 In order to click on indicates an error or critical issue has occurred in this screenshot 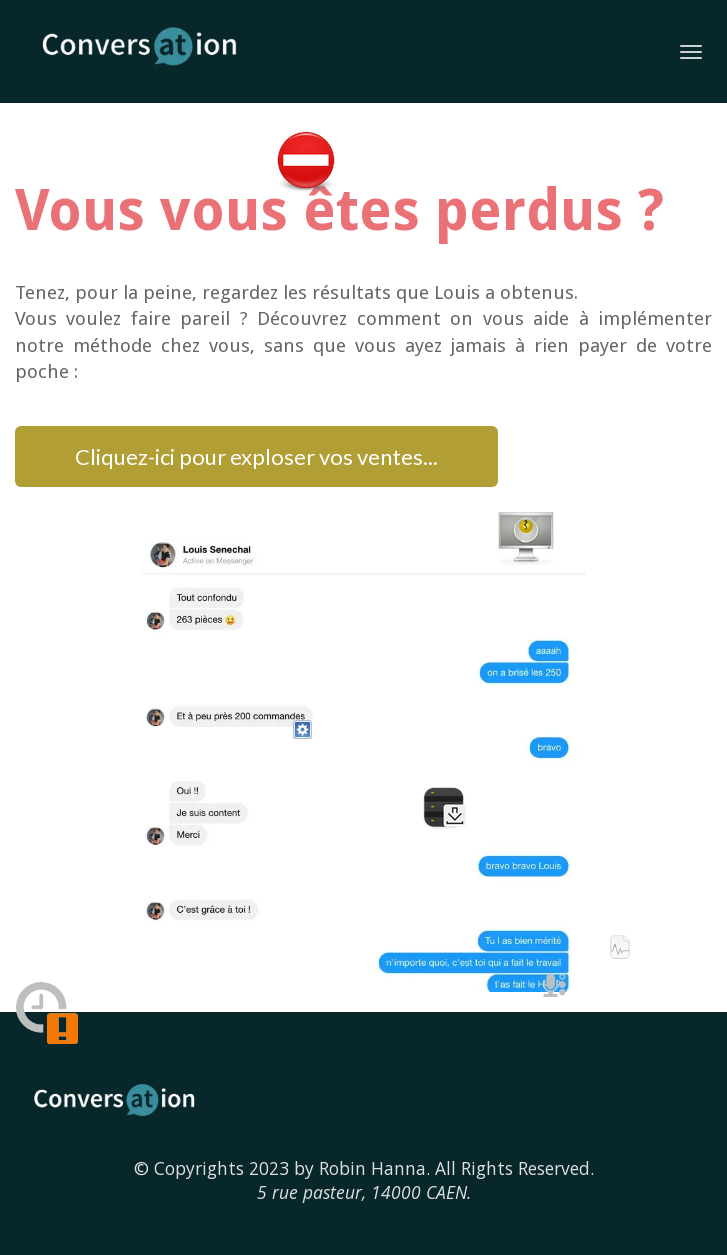, I will do `click(306, 160)`.